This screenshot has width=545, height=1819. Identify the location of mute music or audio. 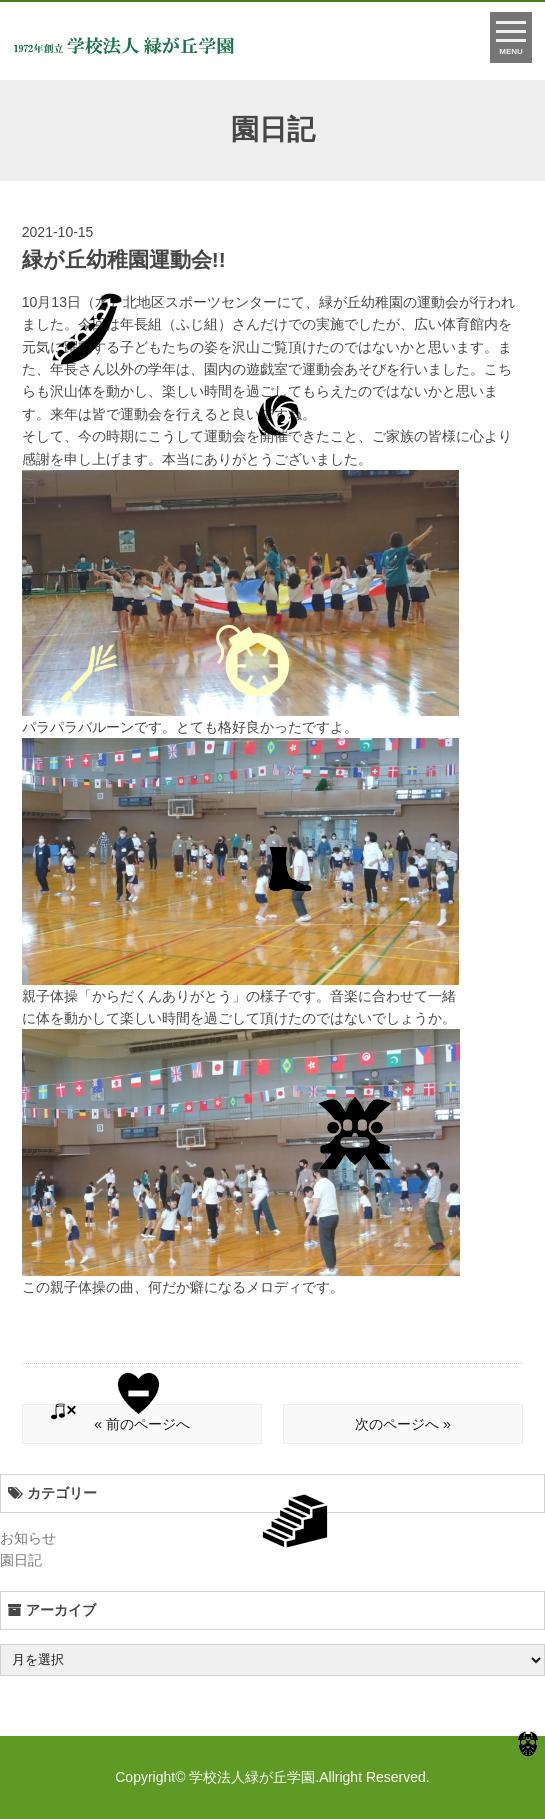
(64, 1410).